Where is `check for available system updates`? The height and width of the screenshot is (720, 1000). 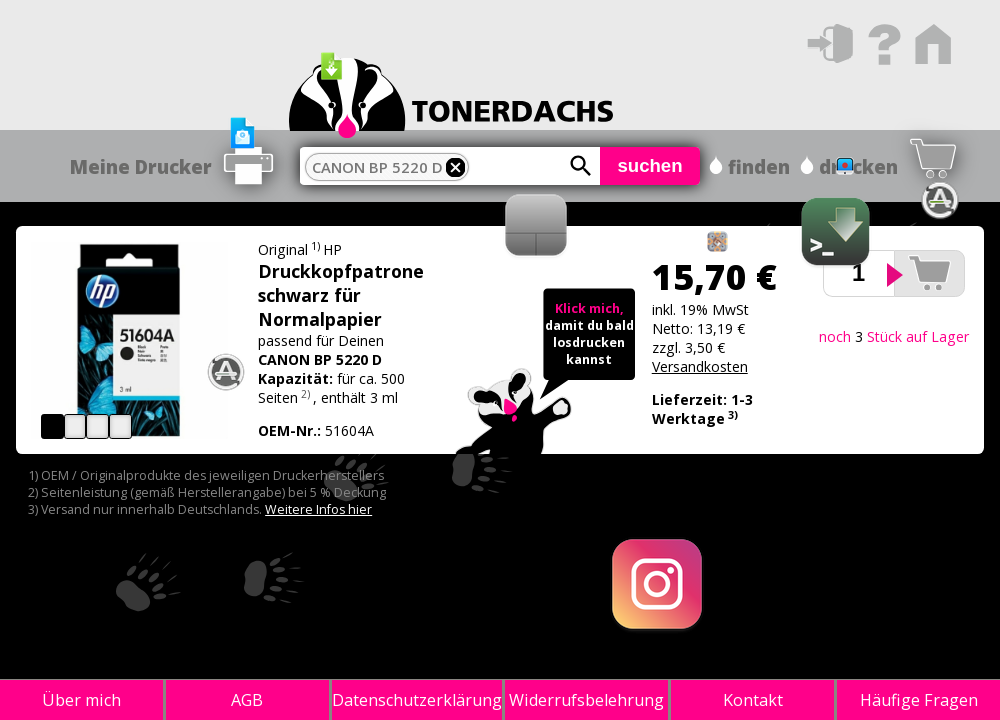
check for available system updates is located at coordinates (940, 200).